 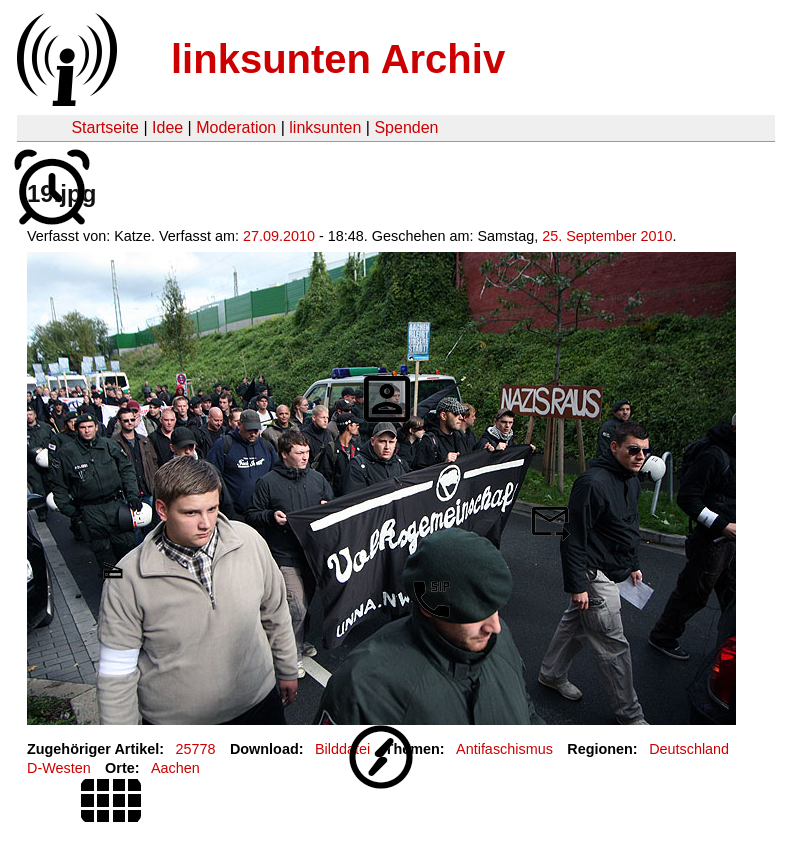 I want to click on forward an email to another recipient, so click(x=550, y=521).